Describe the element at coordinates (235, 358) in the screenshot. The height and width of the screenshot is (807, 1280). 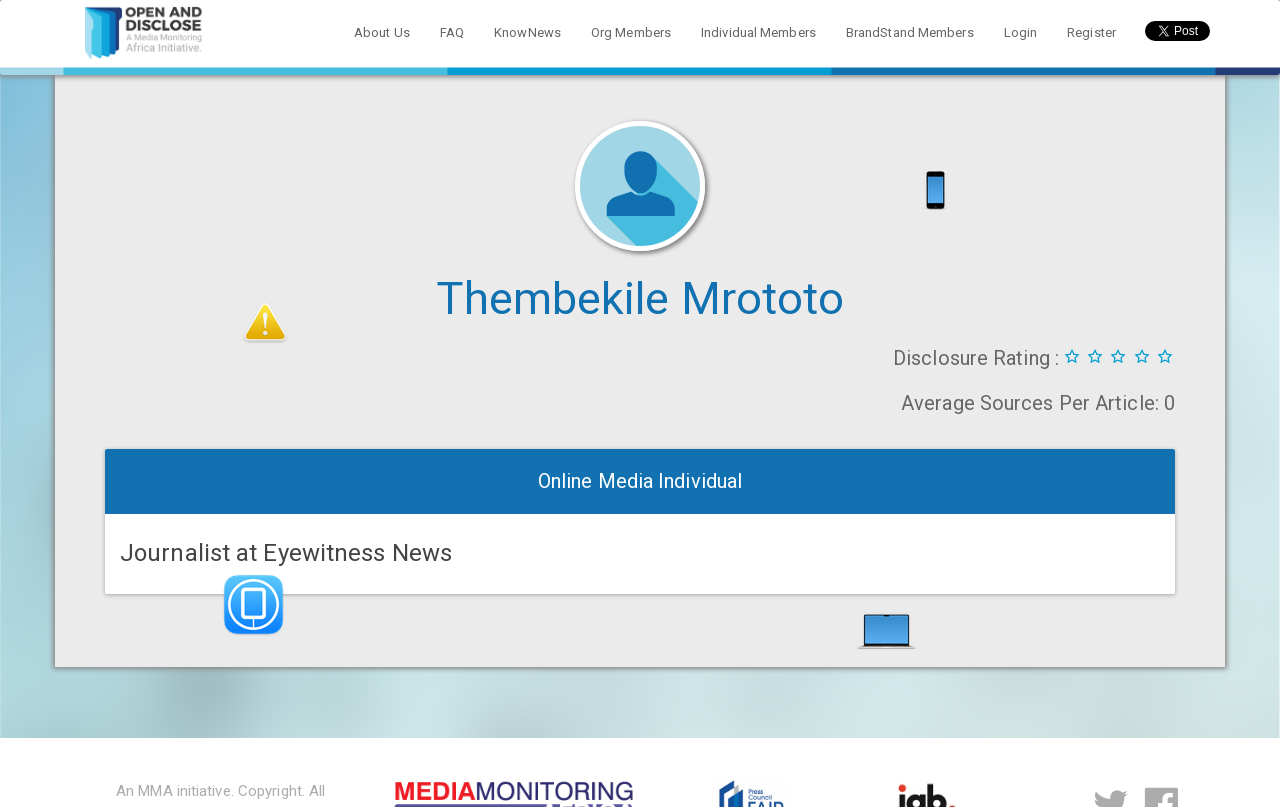
I see `indicates a warning or caution state` at that location.